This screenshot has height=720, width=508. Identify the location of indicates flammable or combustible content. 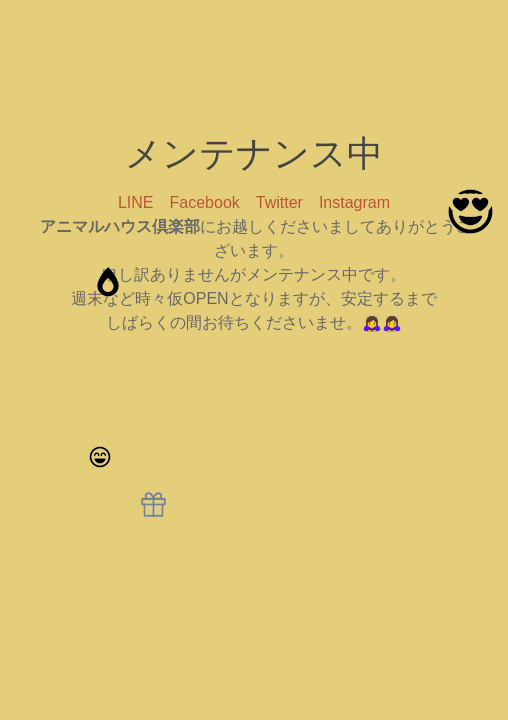
(108, 282).